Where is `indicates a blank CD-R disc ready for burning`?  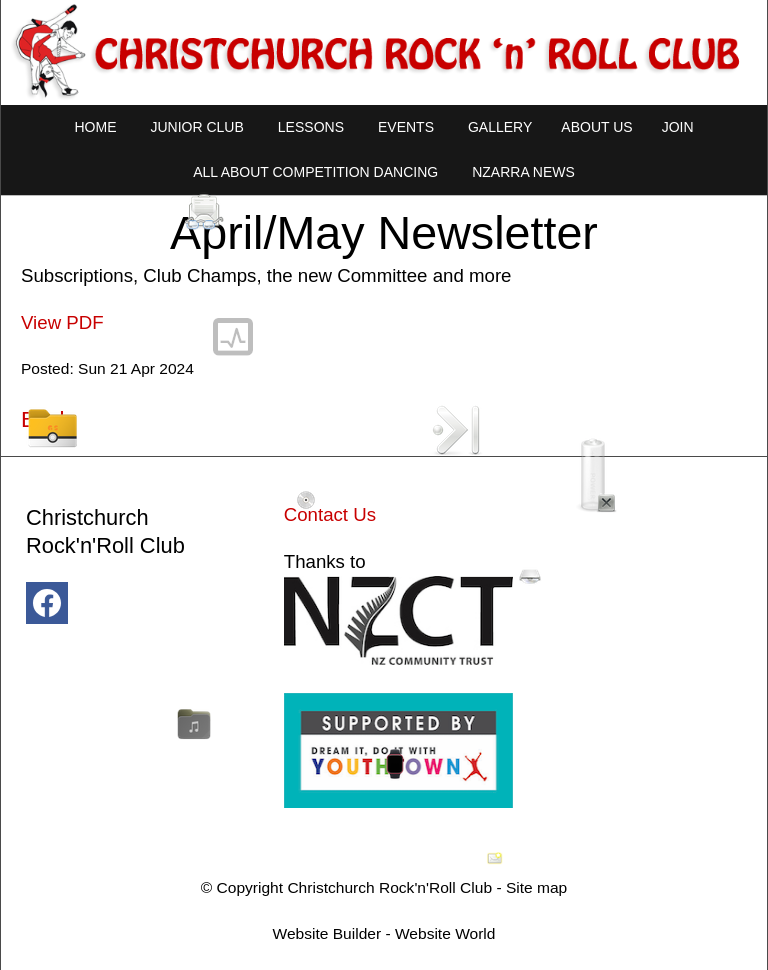
indicates a blank CD-R disc ready for burning is located at coordinates (306, 500).